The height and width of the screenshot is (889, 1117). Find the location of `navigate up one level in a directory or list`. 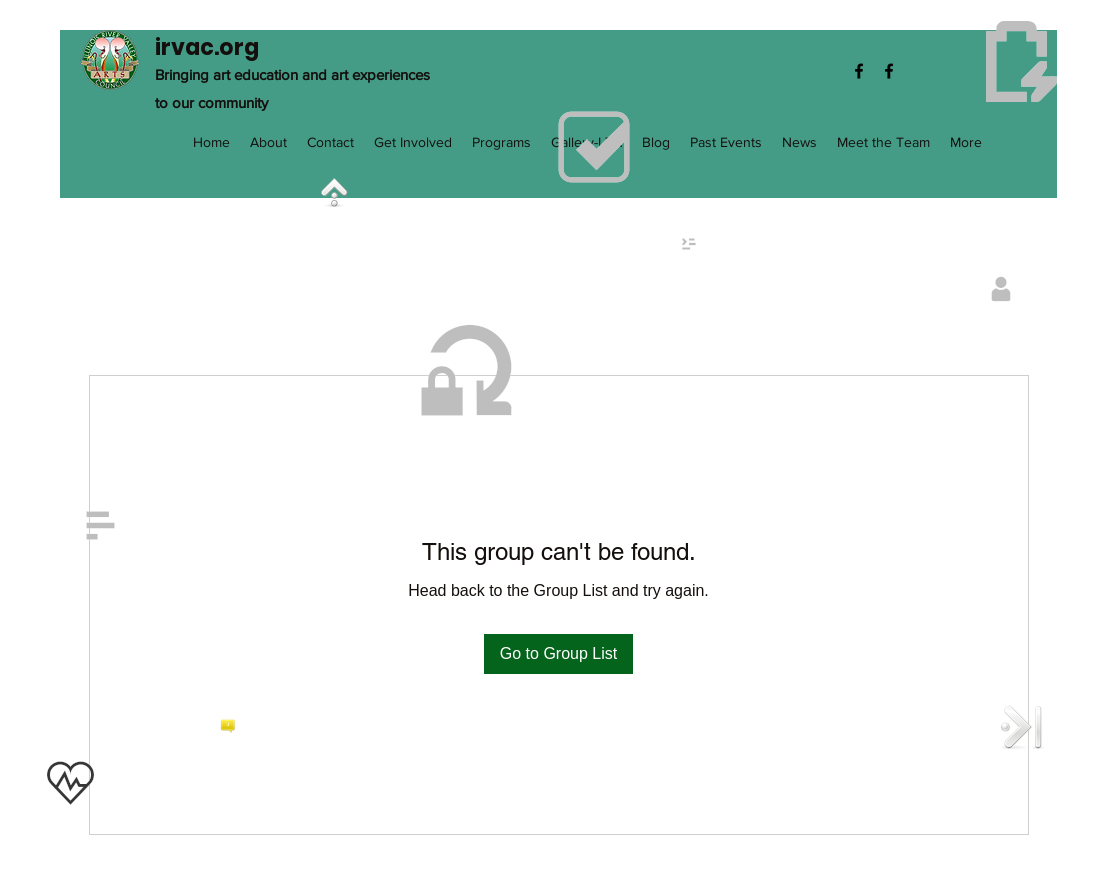

navigate up one level in a directory or list is located at coordinates (334, 193).